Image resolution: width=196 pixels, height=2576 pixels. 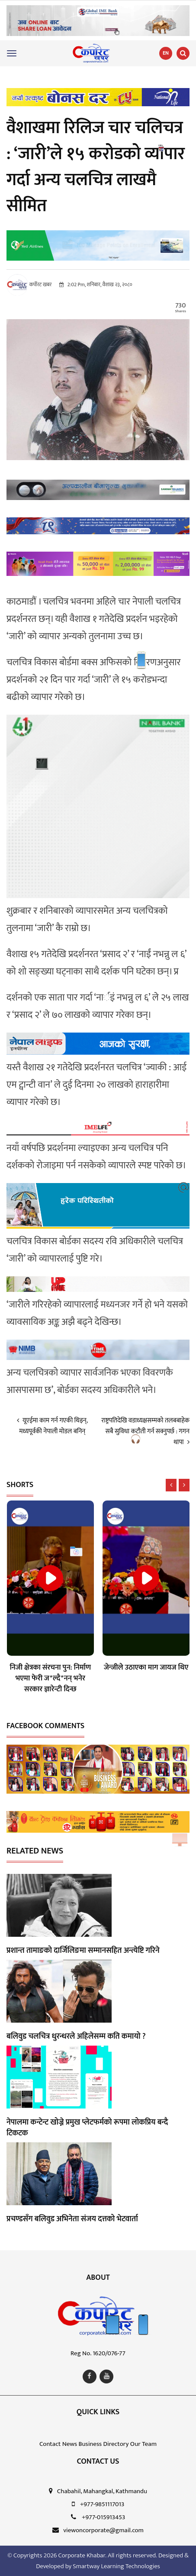 I want to click on open iMovie project library, so click(x=161, y=148).